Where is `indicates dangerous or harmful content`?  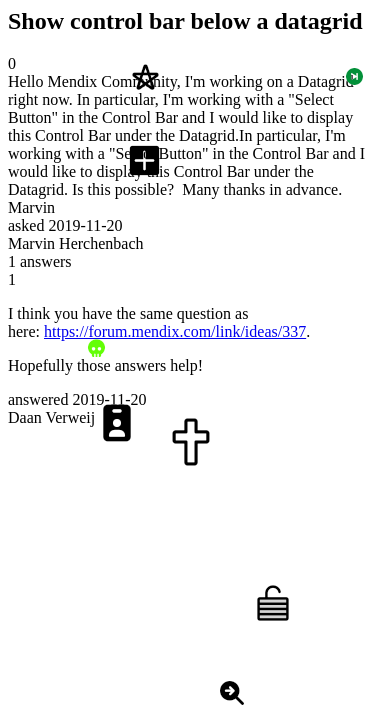
indicates dangerous or harmful content is located at coordinates (96, 348).